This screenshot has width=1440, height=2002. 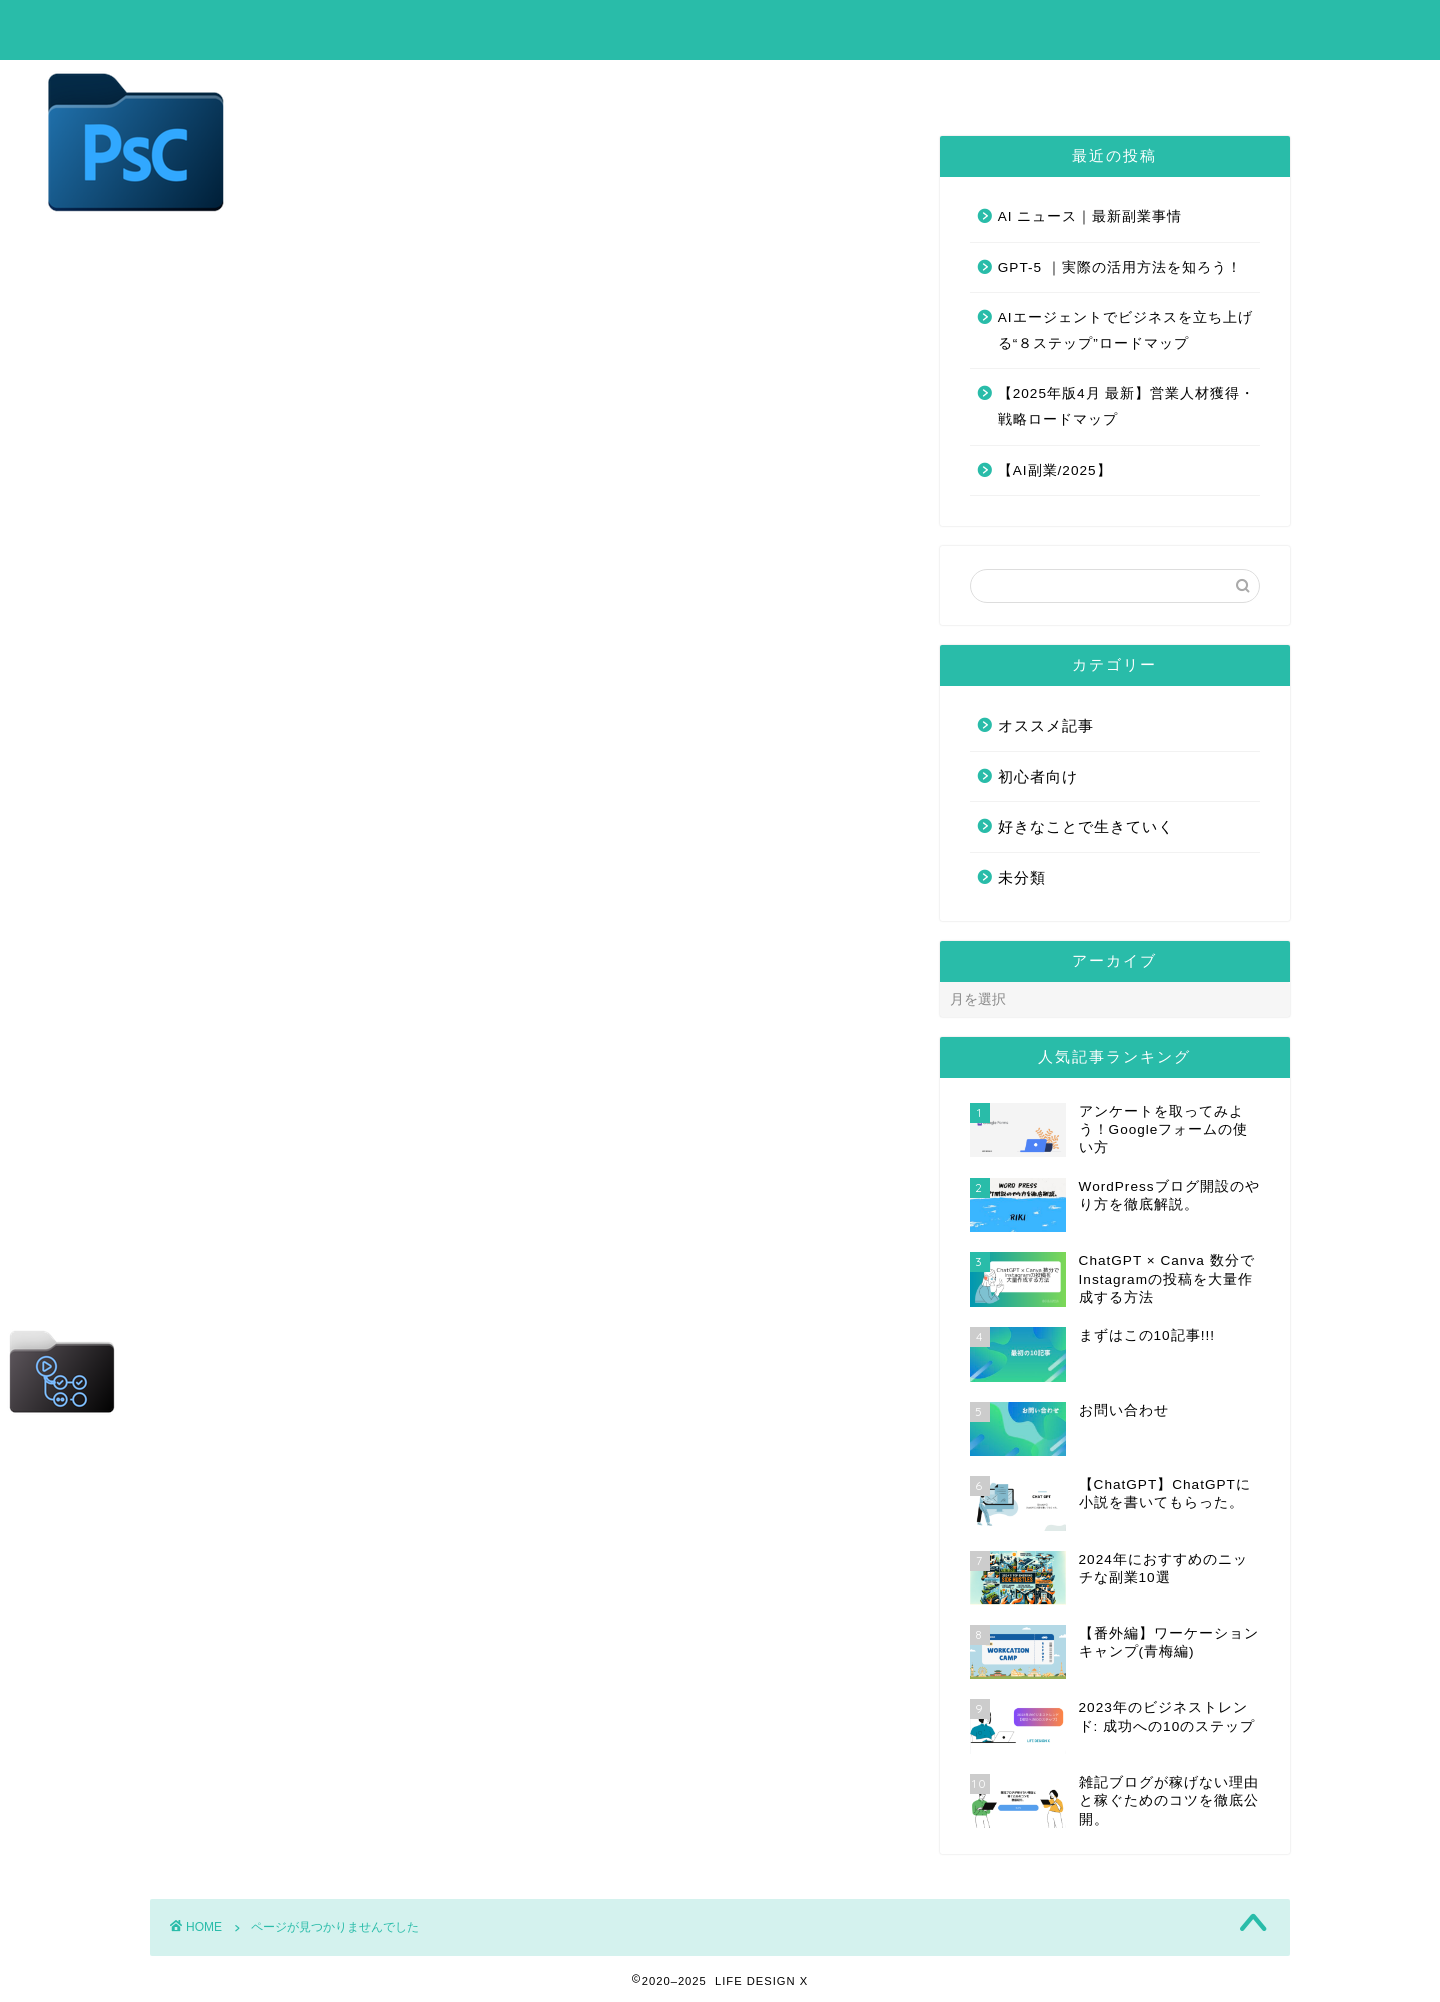 What do you see at coordinates (61, 1374) in the screenshot?
I see `folder containing github actions workflows` at bounding box center [61, 1374].